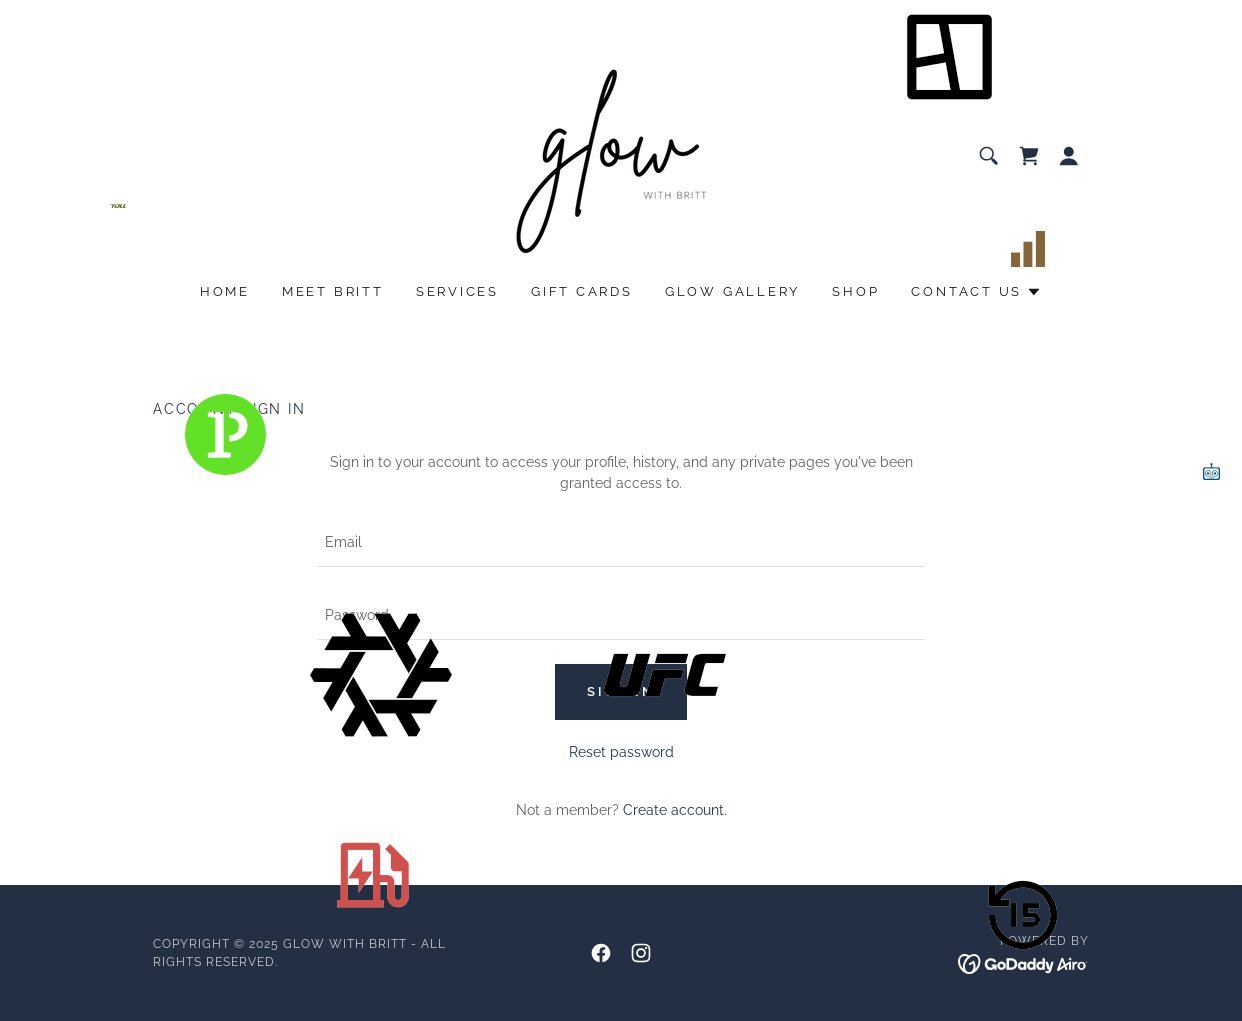  What do you see at coordinates (1211, 471) in the screenshot?
I see `probot automation service logo` at bounding box center [1211, 471].